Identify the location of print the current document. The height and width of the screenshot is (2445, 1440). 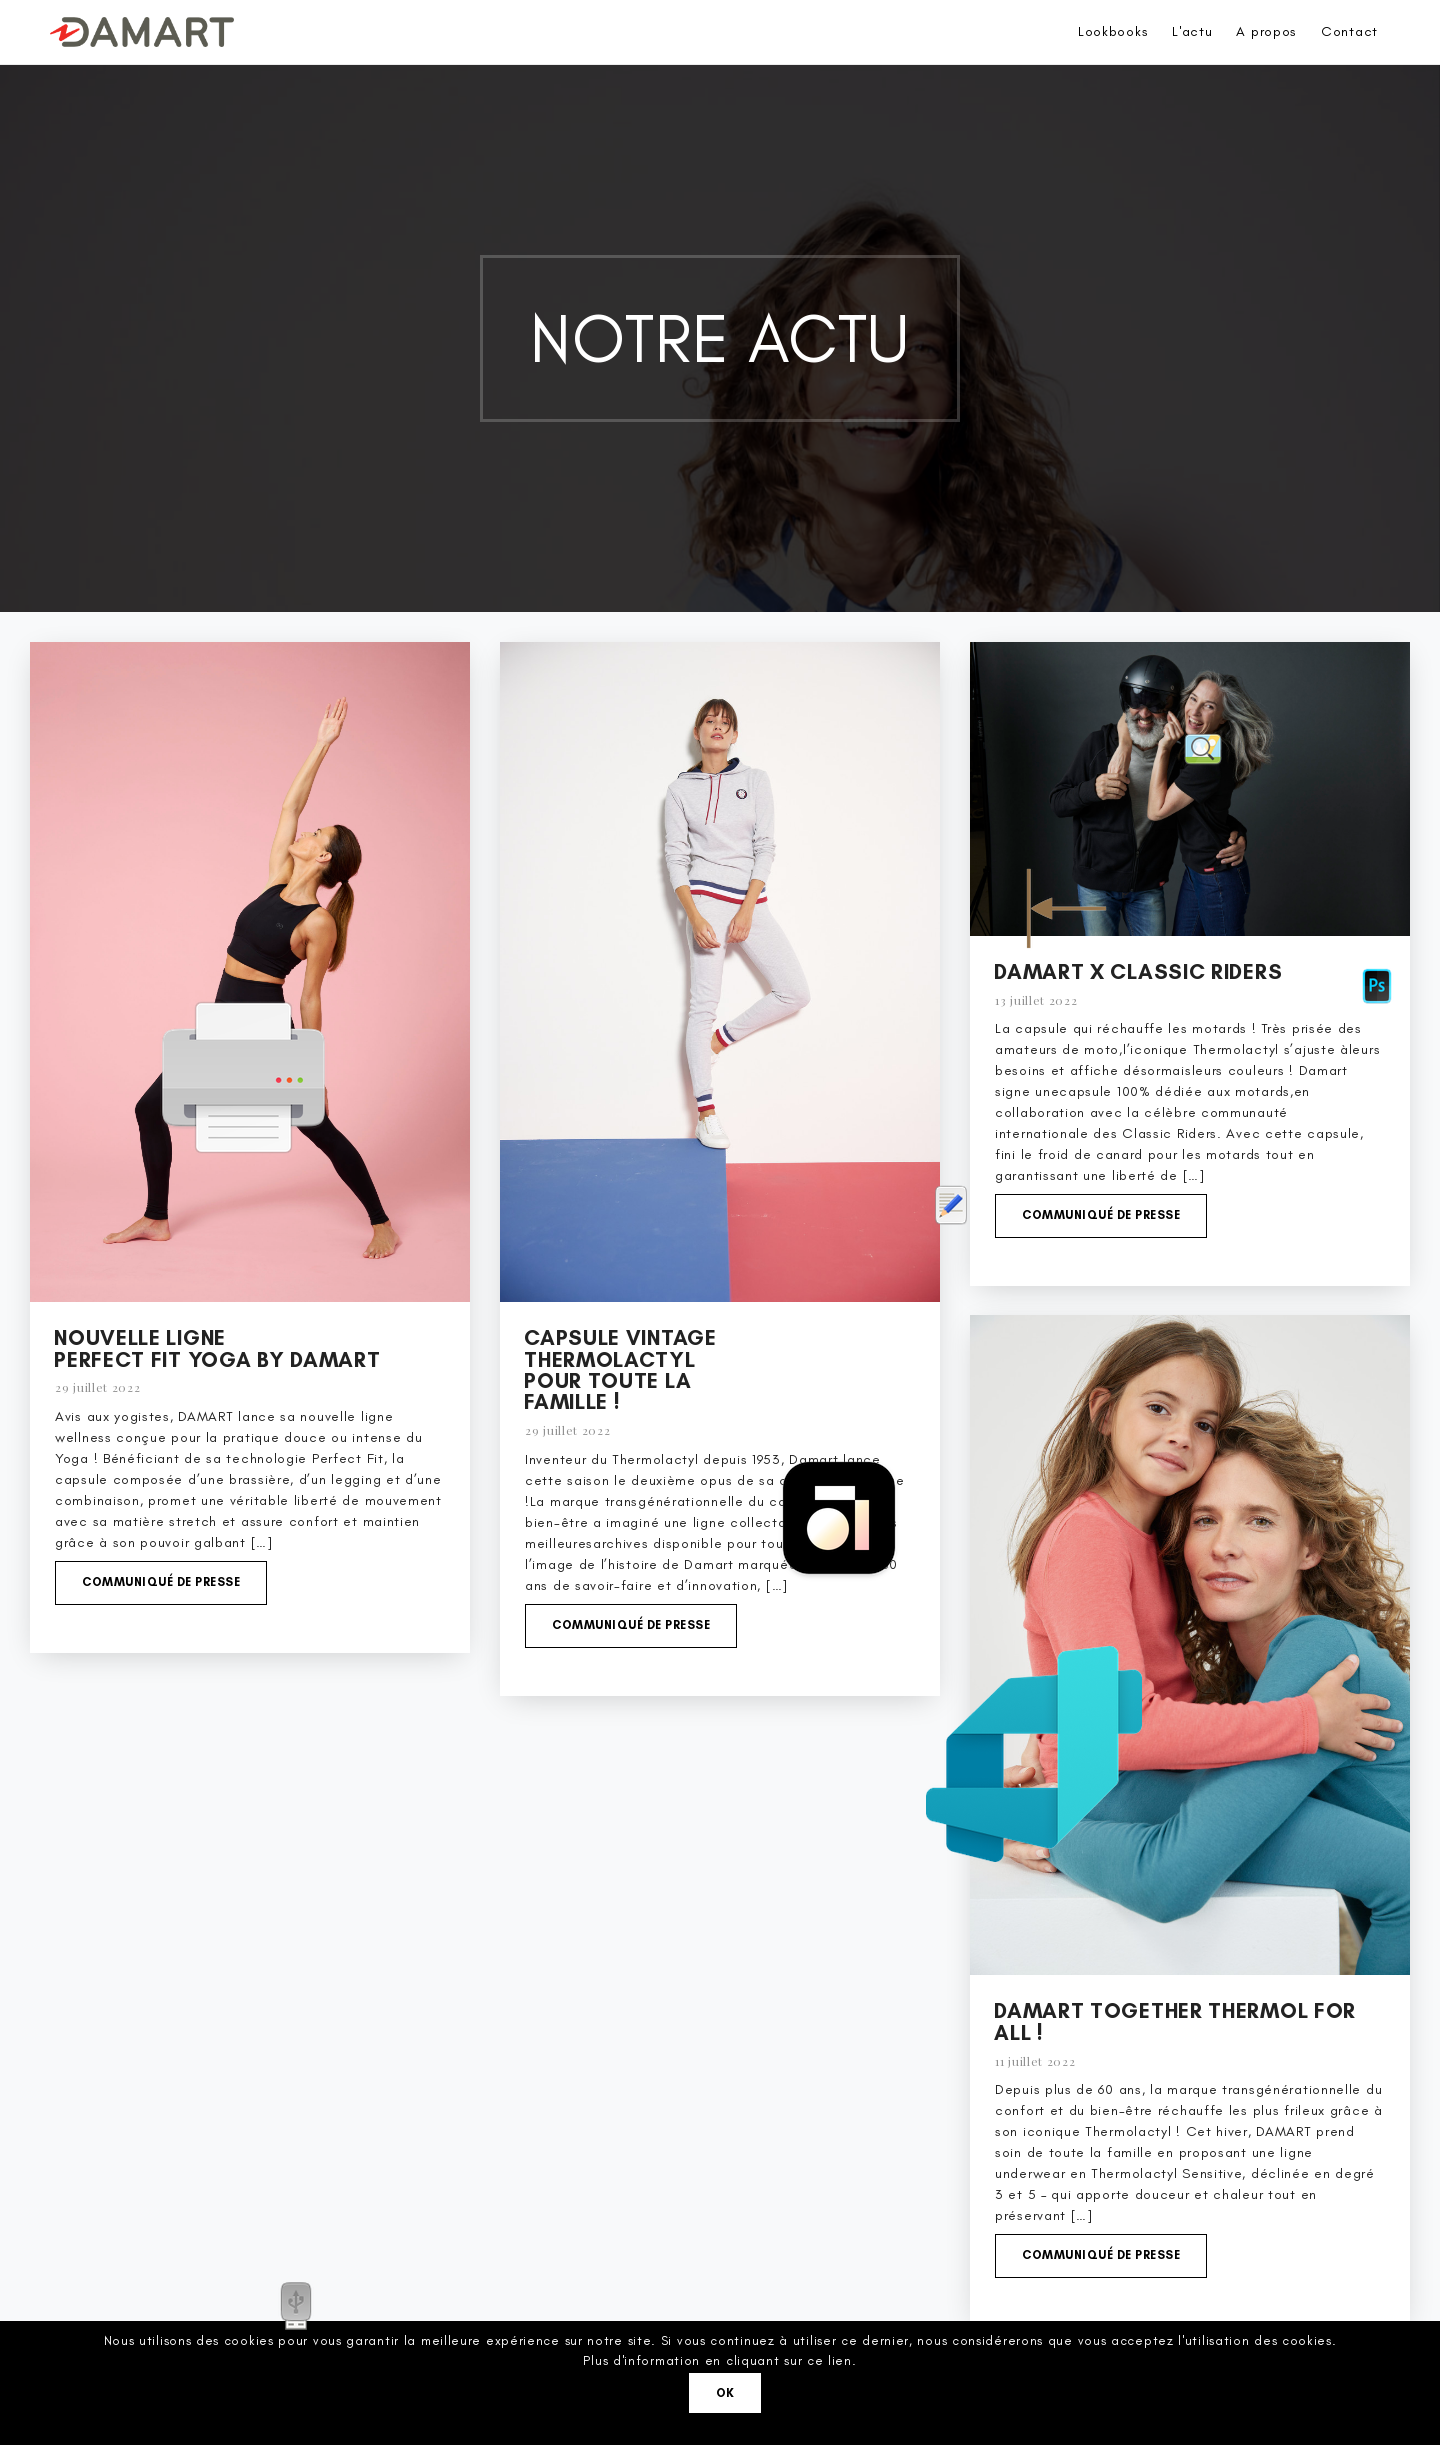
(243, 1077).